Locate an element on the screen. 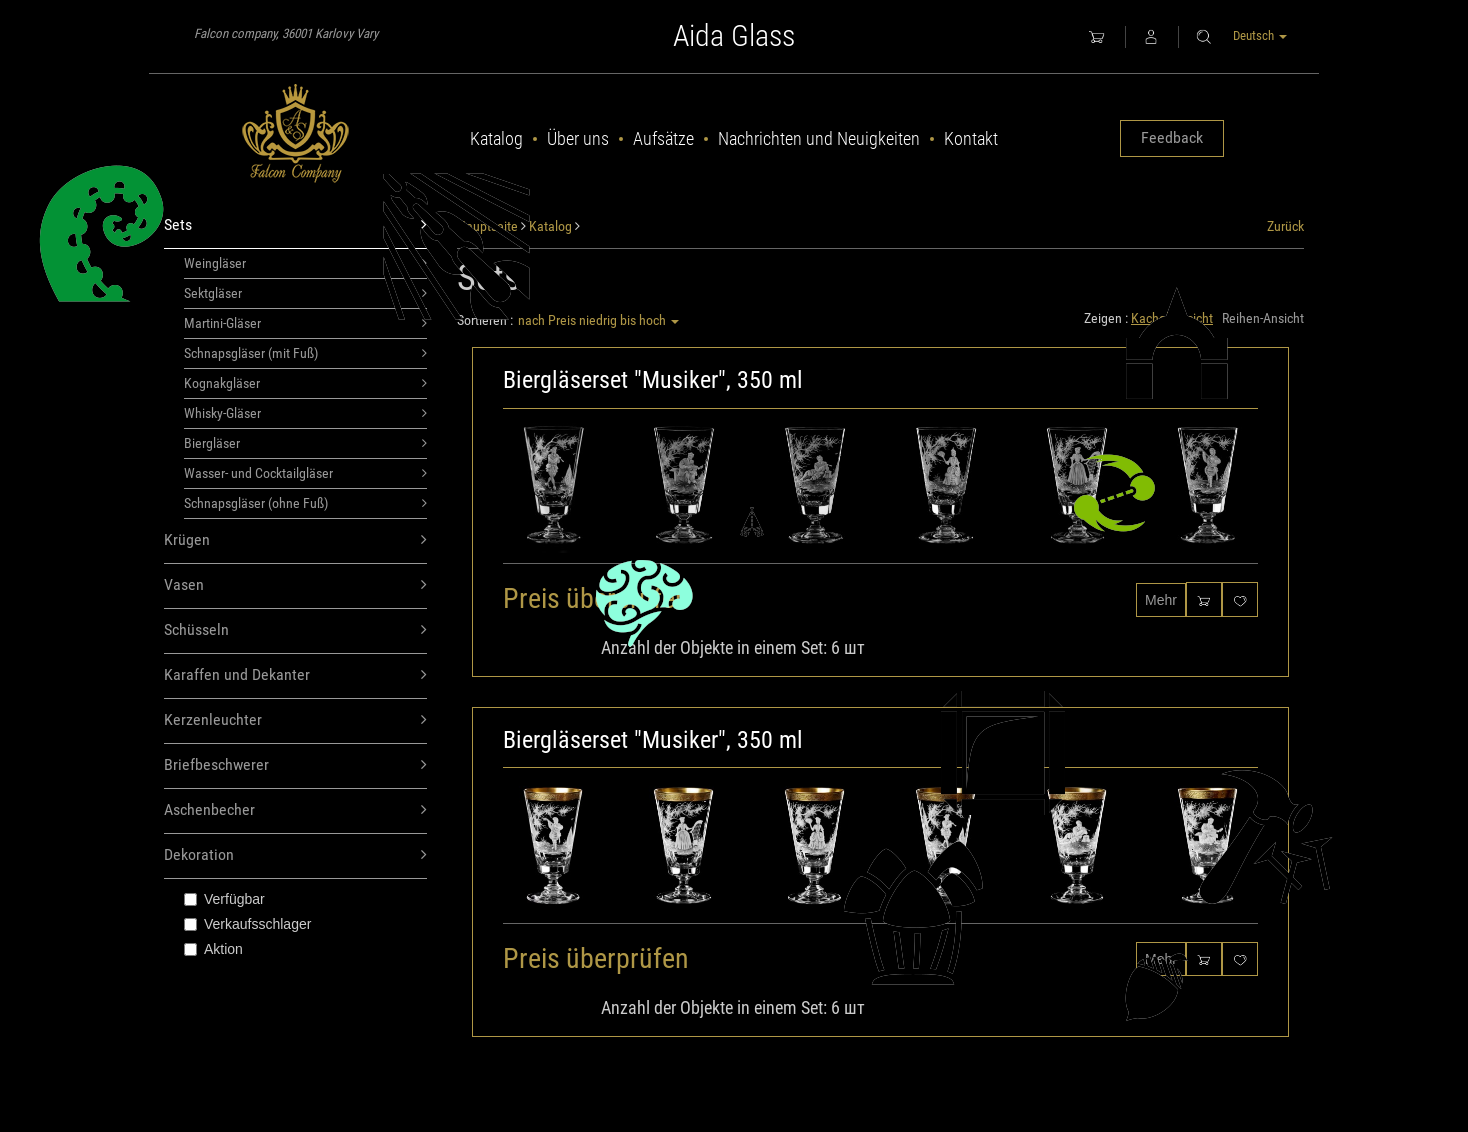 Image resolution: width=1468 pixels, height=1132 pixels. represents the andromeda galaxy or cosmic chain element is located at coordinates (456, 246).